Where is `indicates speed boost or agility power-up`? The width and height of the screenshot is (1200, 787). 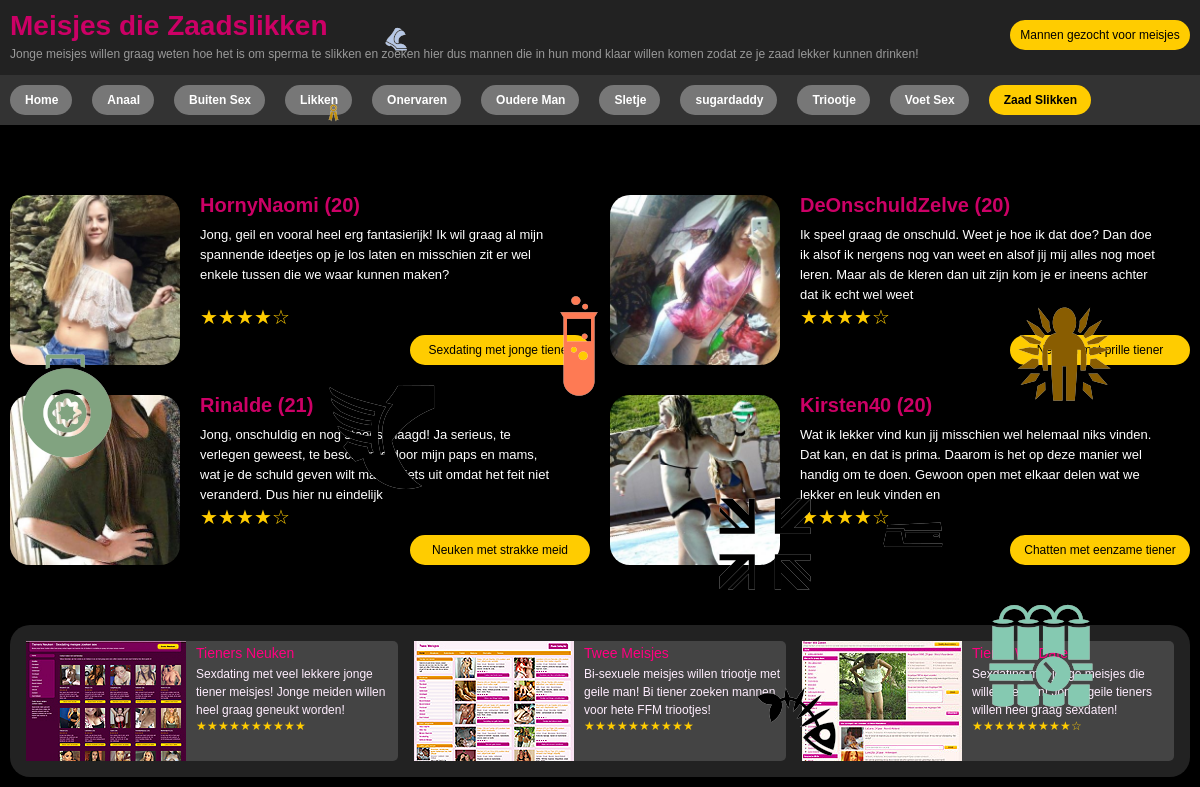
indicates speed boost or agility power-up is located at coordinates (381, 437).